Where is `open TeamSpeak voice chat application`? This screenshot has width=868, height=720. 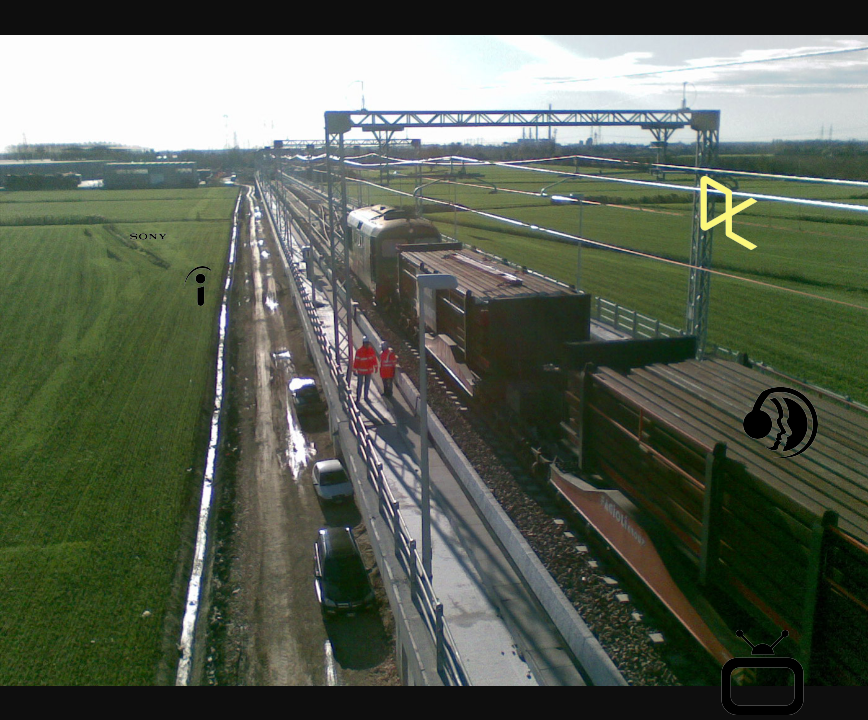 open TeamSpeak voice chat application is located at coordinates (780, 422).